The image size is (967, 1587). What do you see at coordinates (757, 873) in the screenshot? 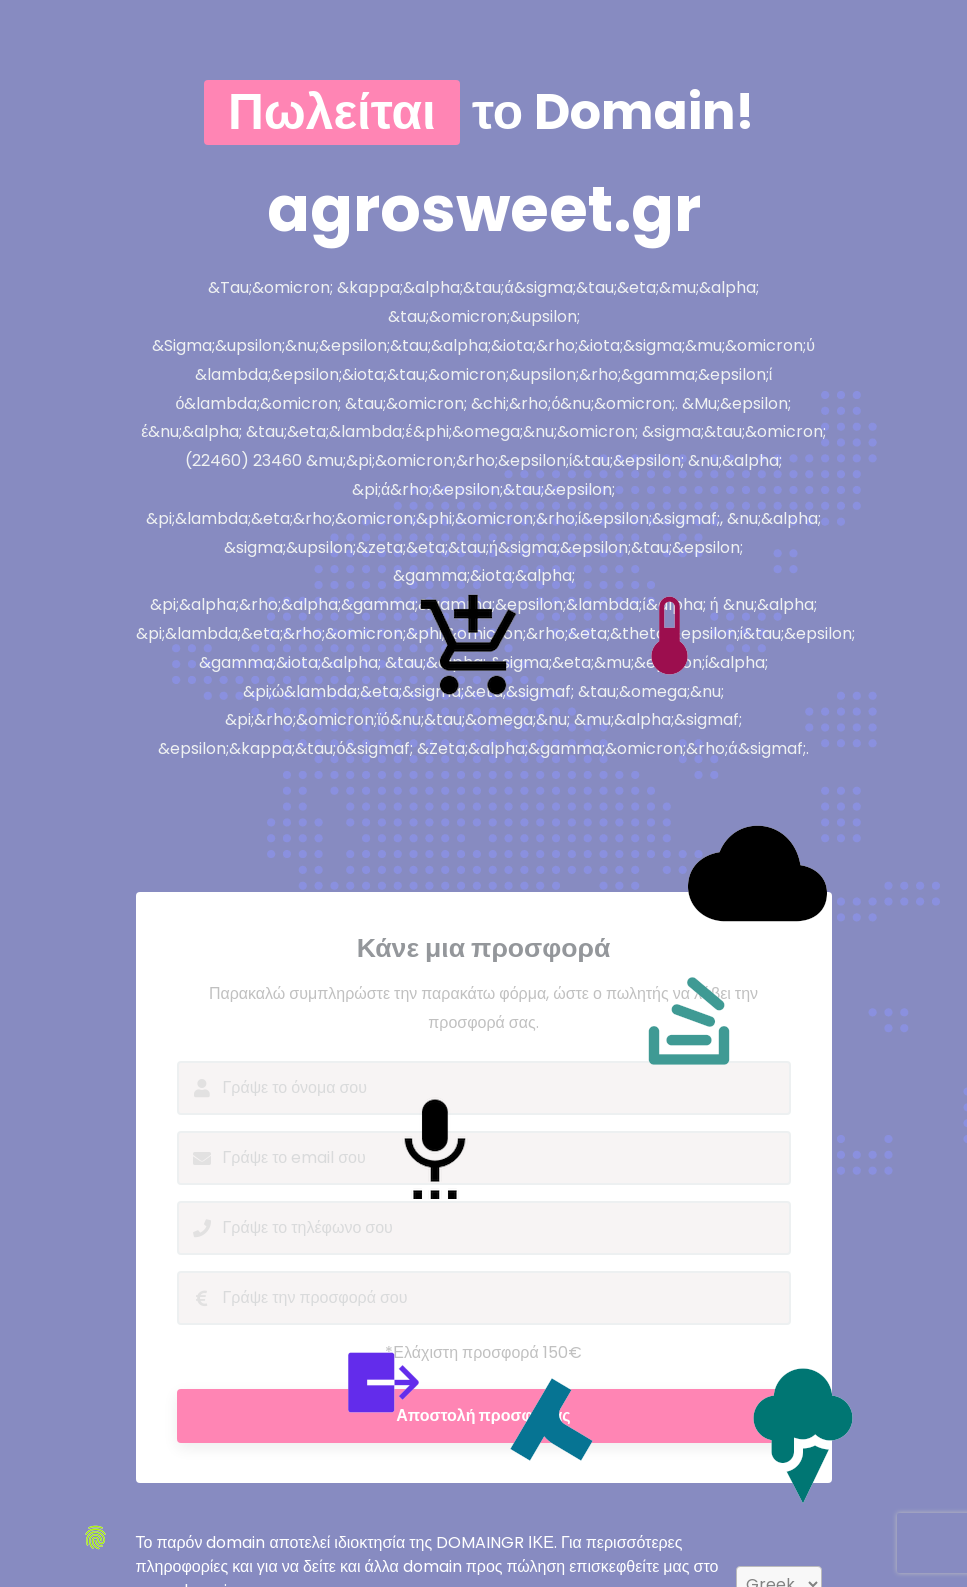
I see `cloud storage or syncing status` at bounding box center [757, 873].